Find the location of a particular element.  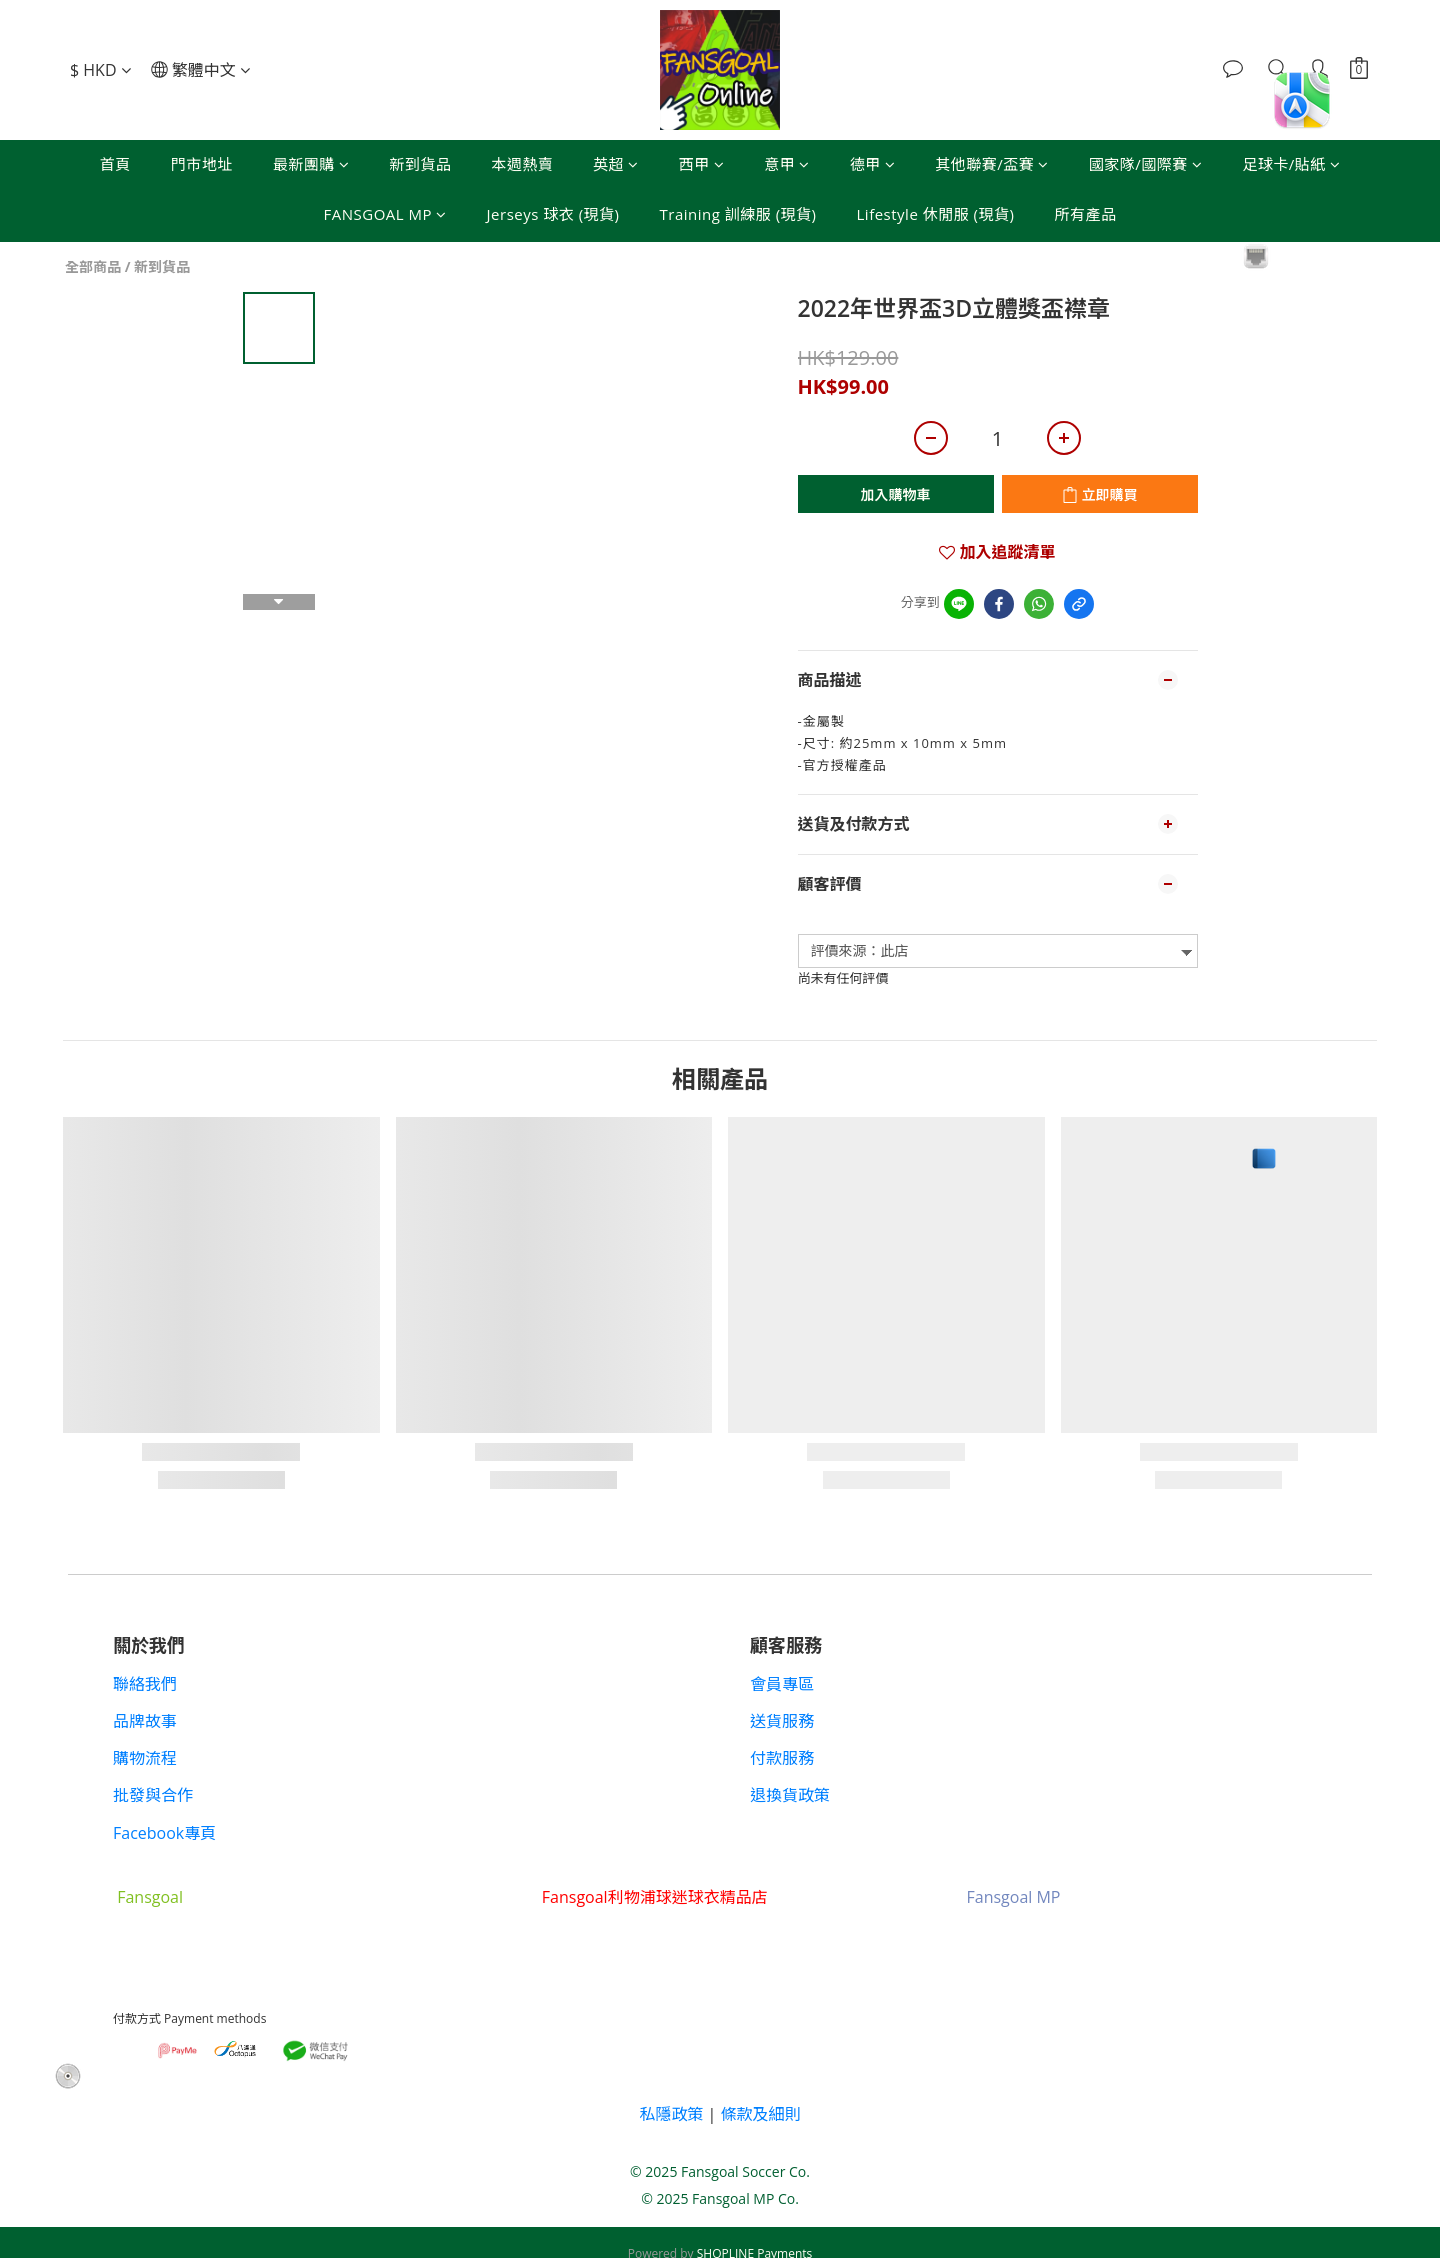

configure audio video bridging network settings is located at coordinates (1256, 256).